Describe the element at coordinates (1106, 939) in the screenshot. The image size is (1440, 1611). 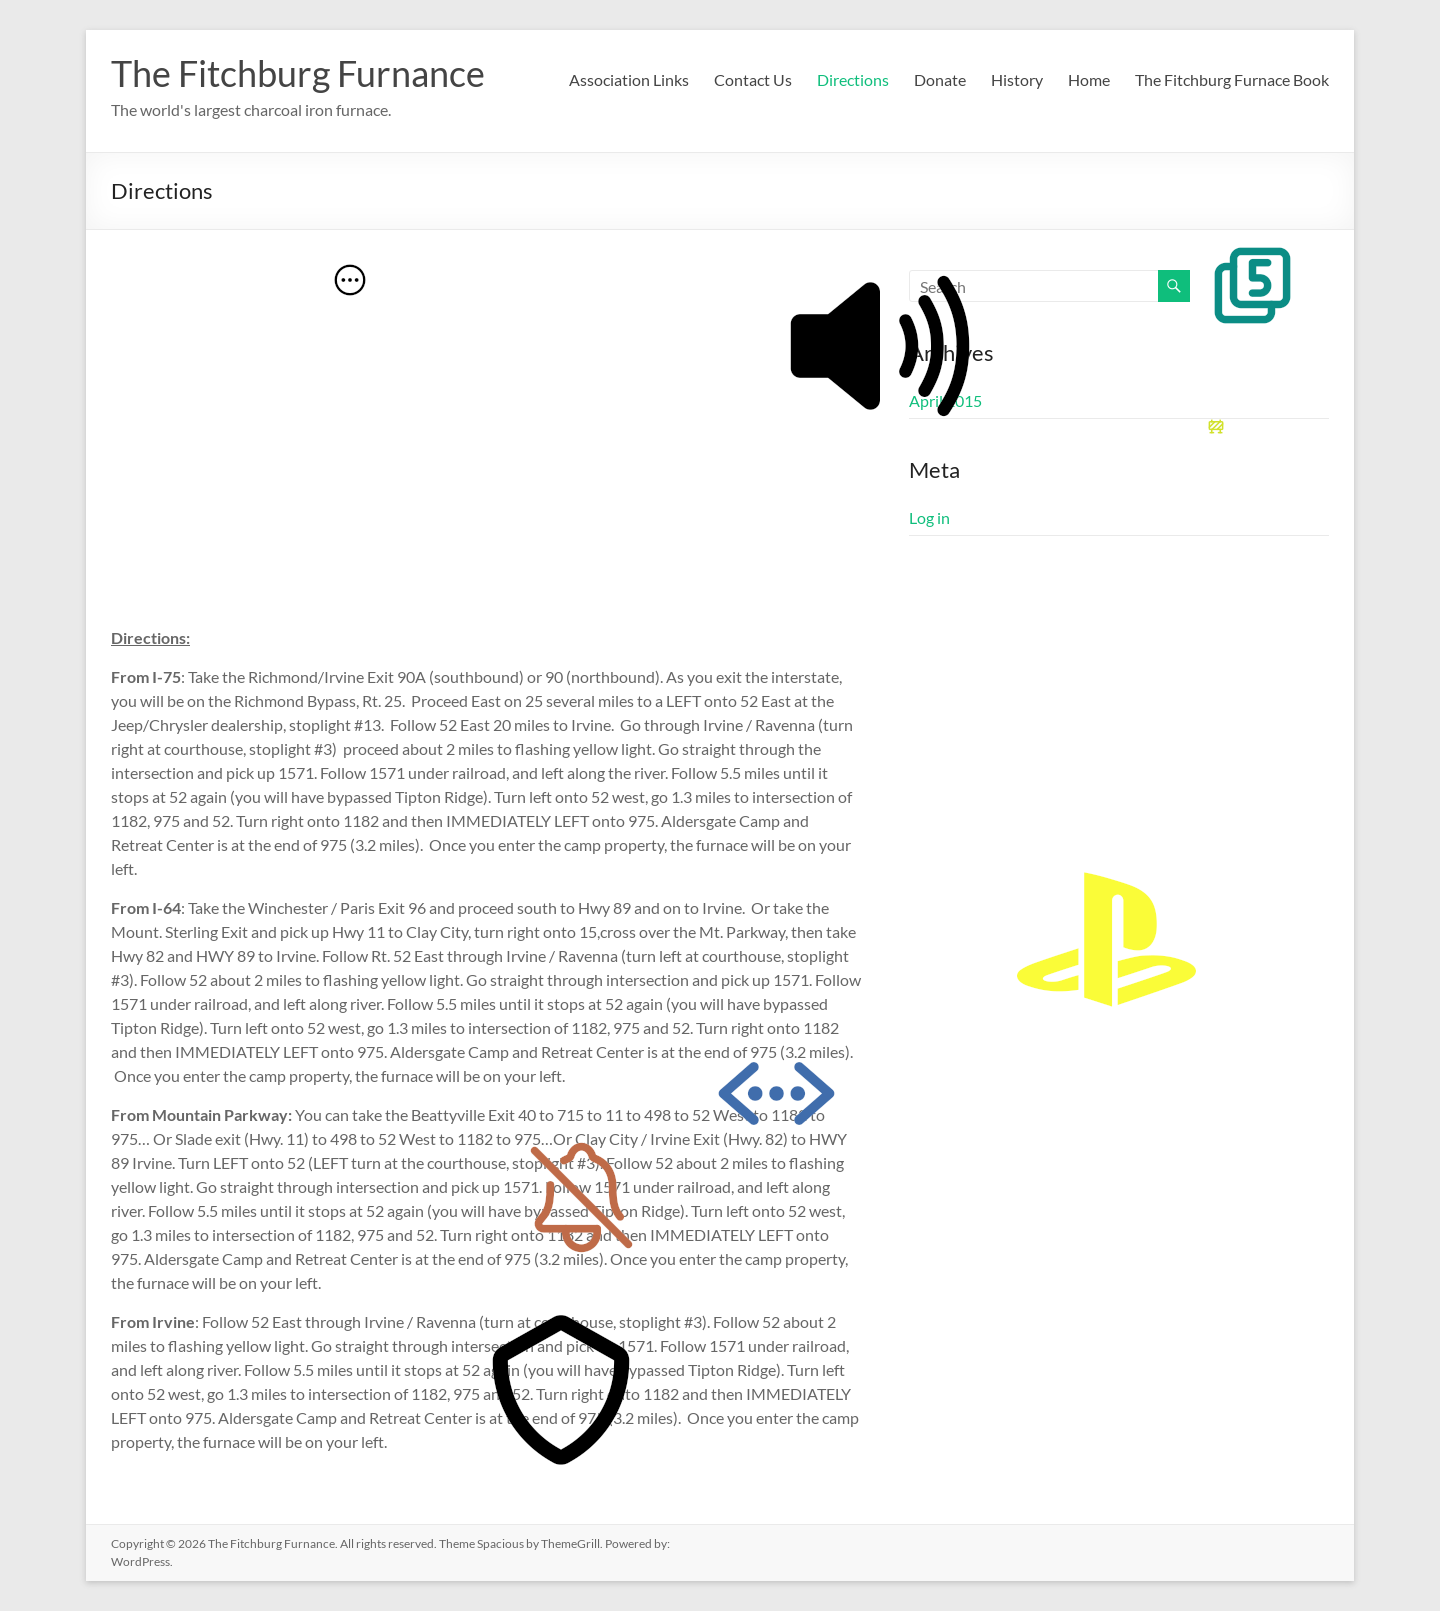
I see `playstation app or service` at that location.